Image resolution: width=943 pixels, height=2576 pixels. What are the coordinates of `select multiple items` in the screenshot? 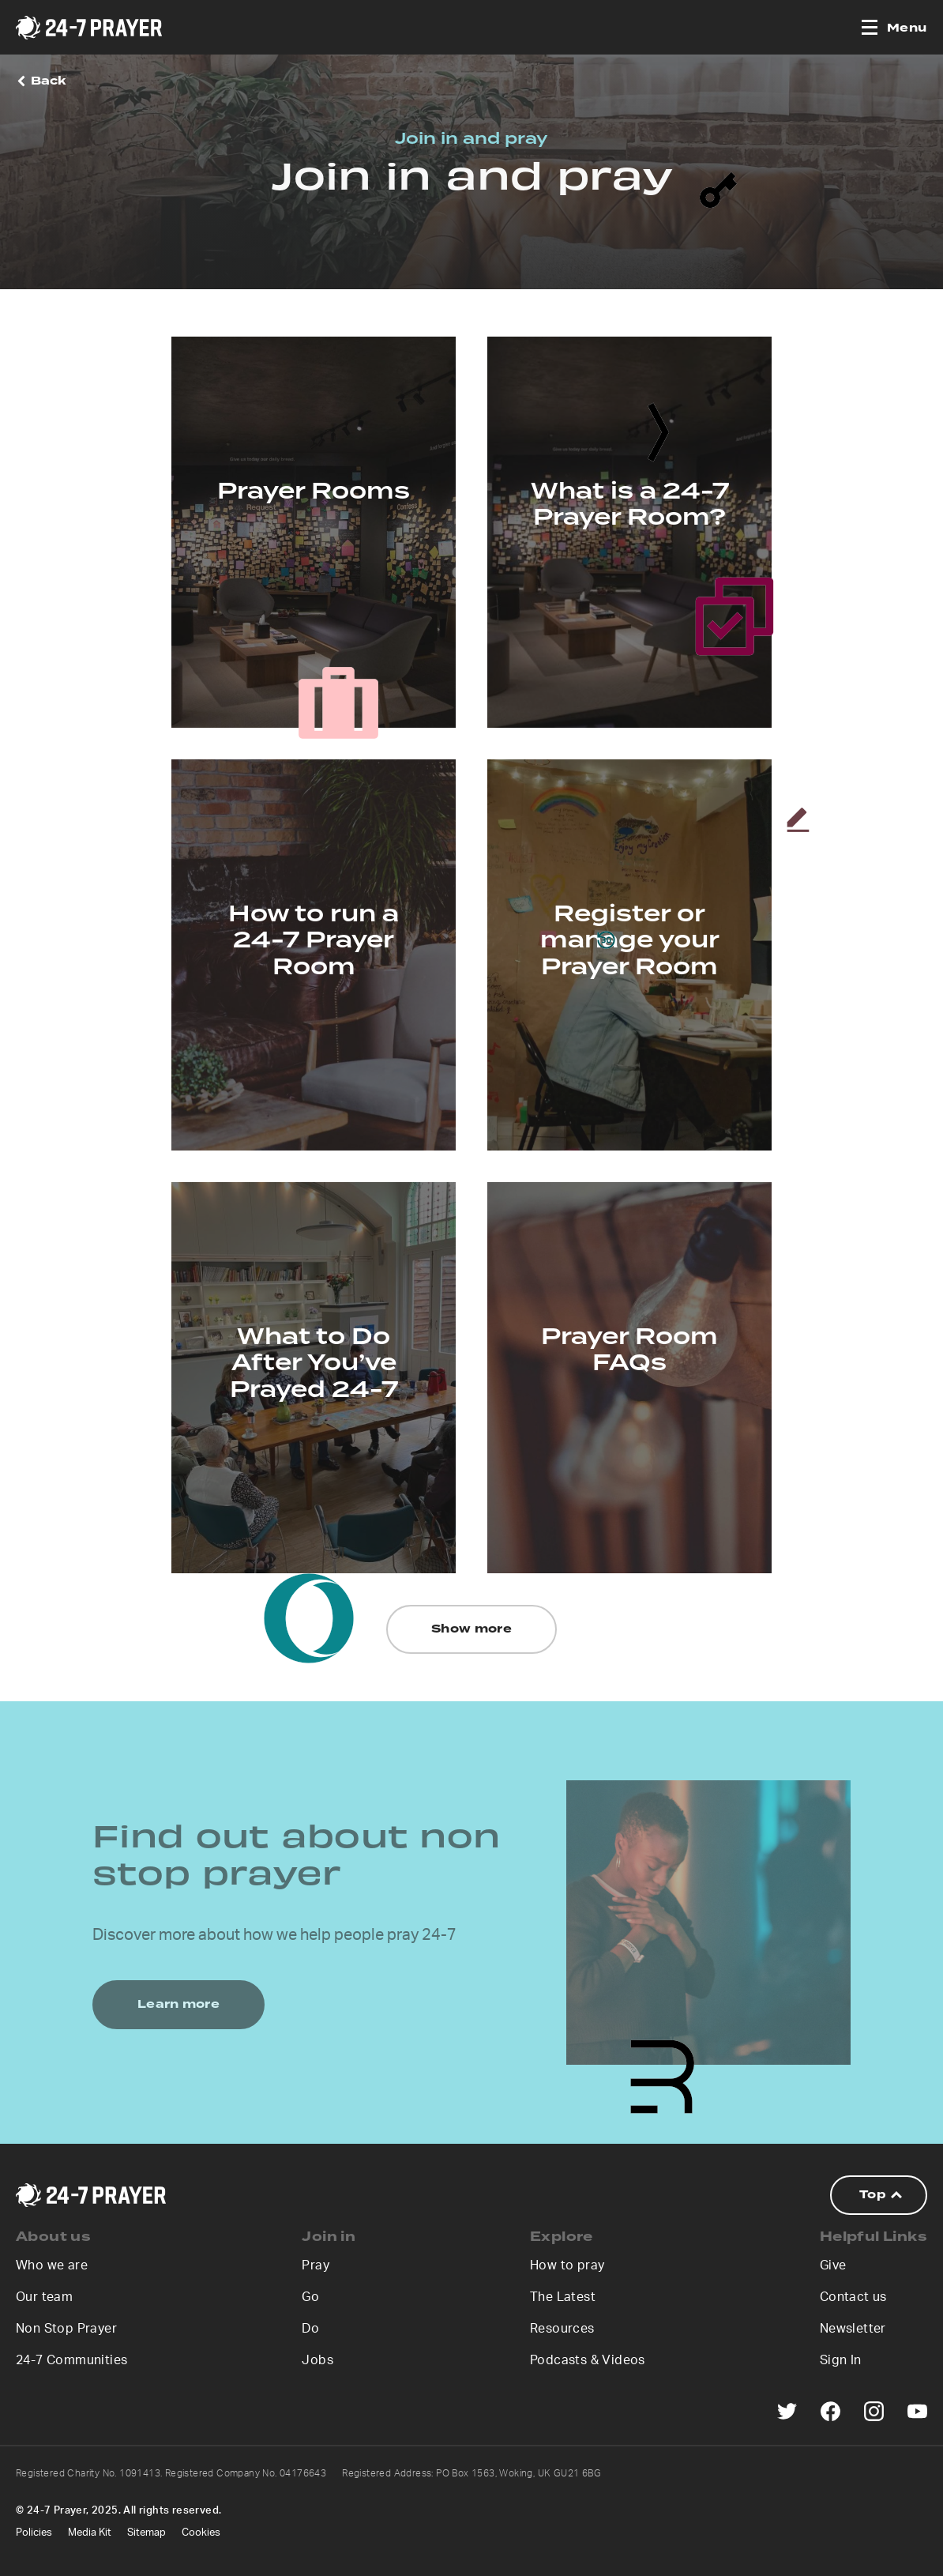 It's located at (734, 616).